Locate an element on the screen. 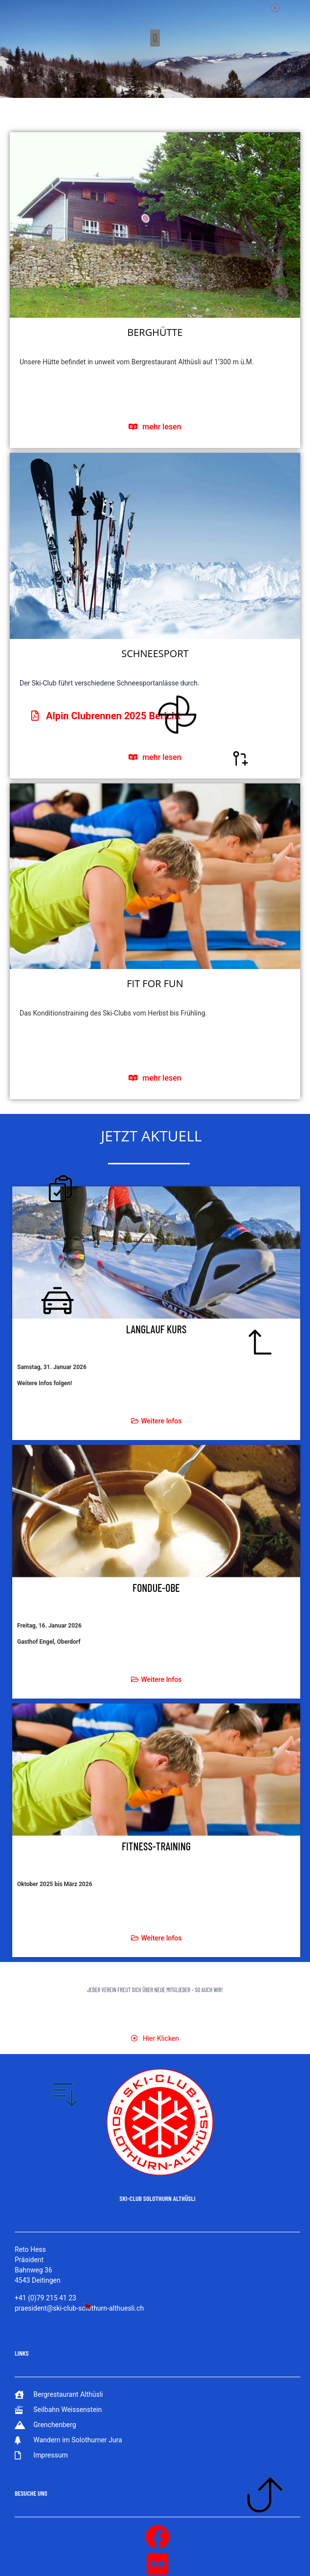 This screenshot has width=310, height=2576. create a new pull request is located at coordinates (241, 758).